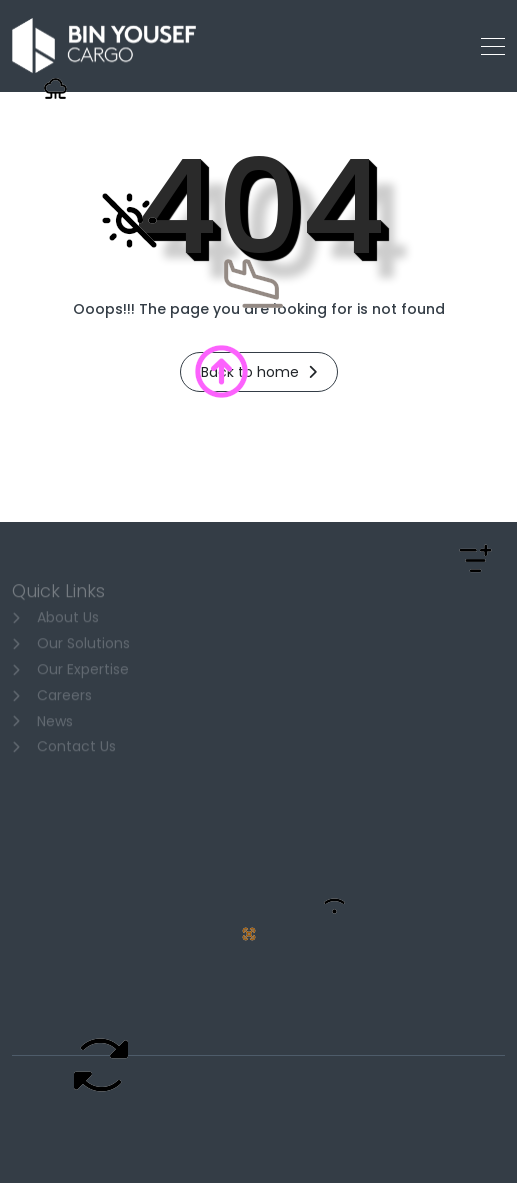 The width and height of the screenshot is (517, 1183). What do you see at coordinates (221, 371) in the screenshot?
I see `scroll to top of page` at bounding box center [221, 371].